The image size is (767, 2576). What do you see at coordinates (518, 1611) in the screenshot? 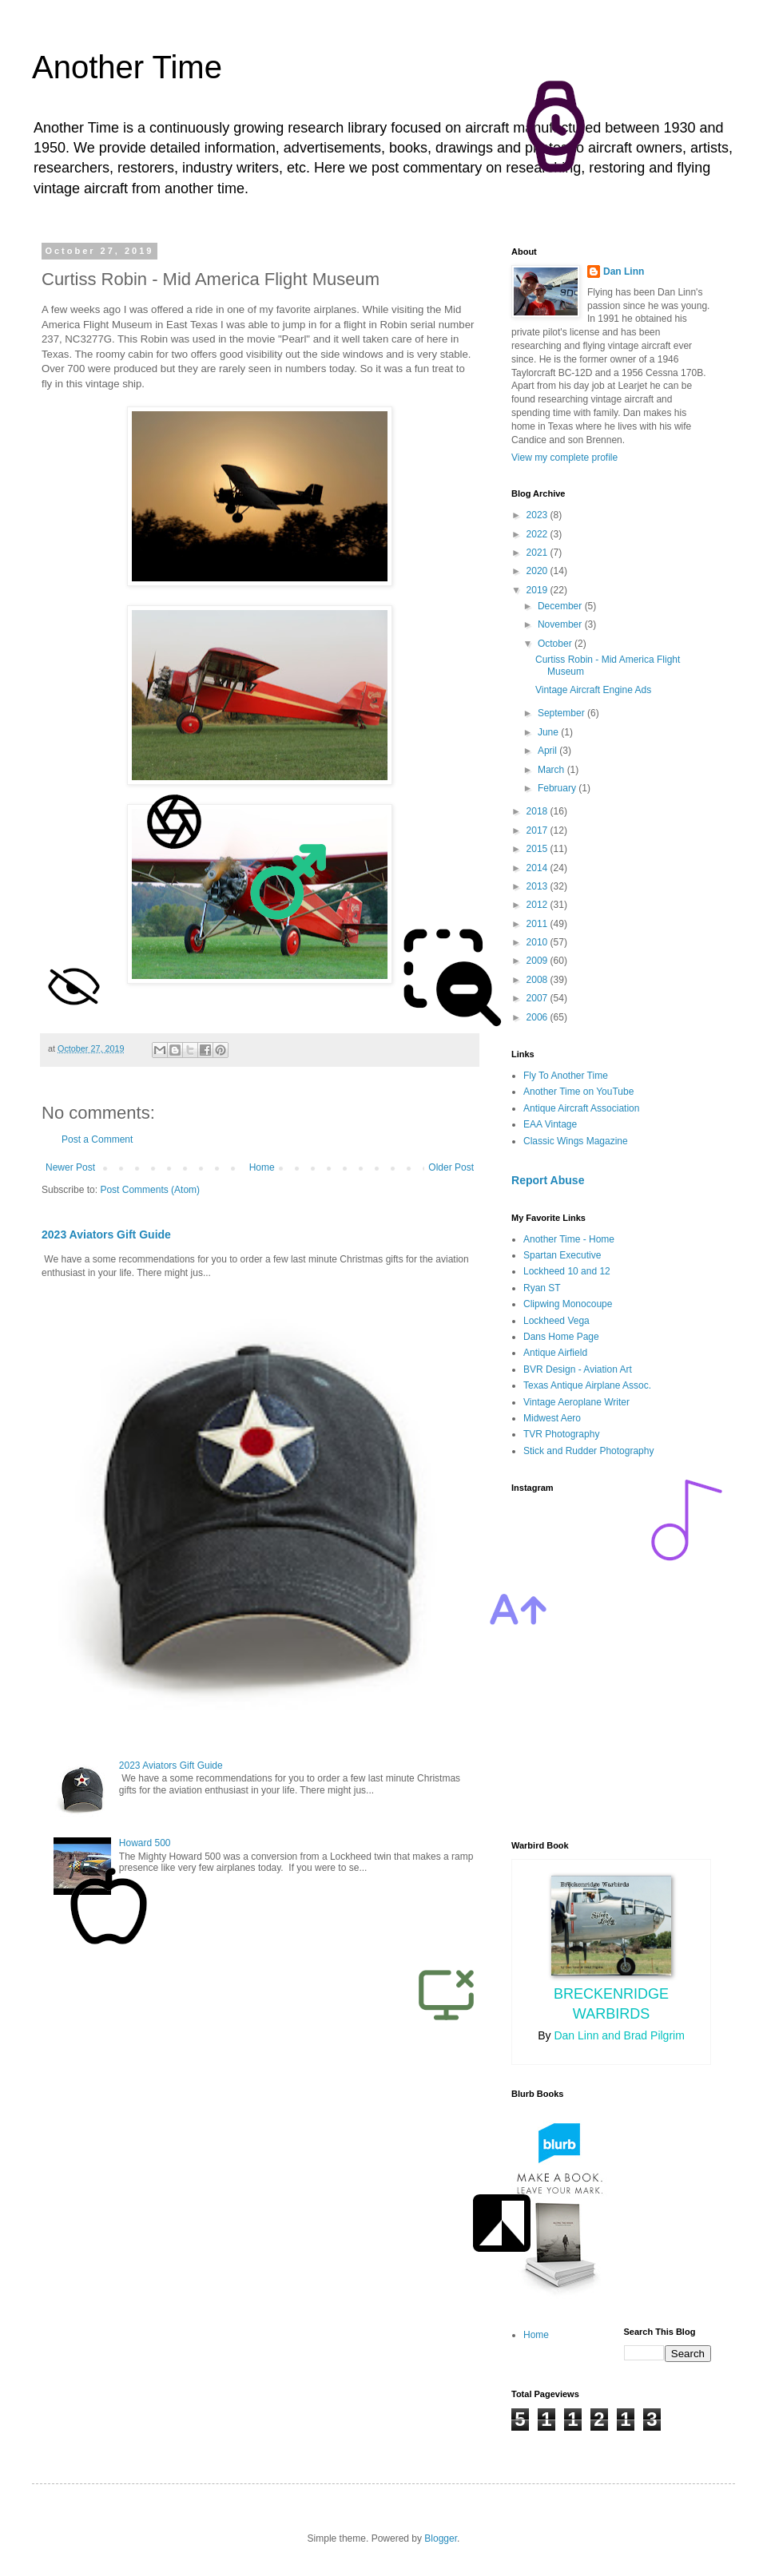
I see `increase font size` at bounding box center [518, 1611].